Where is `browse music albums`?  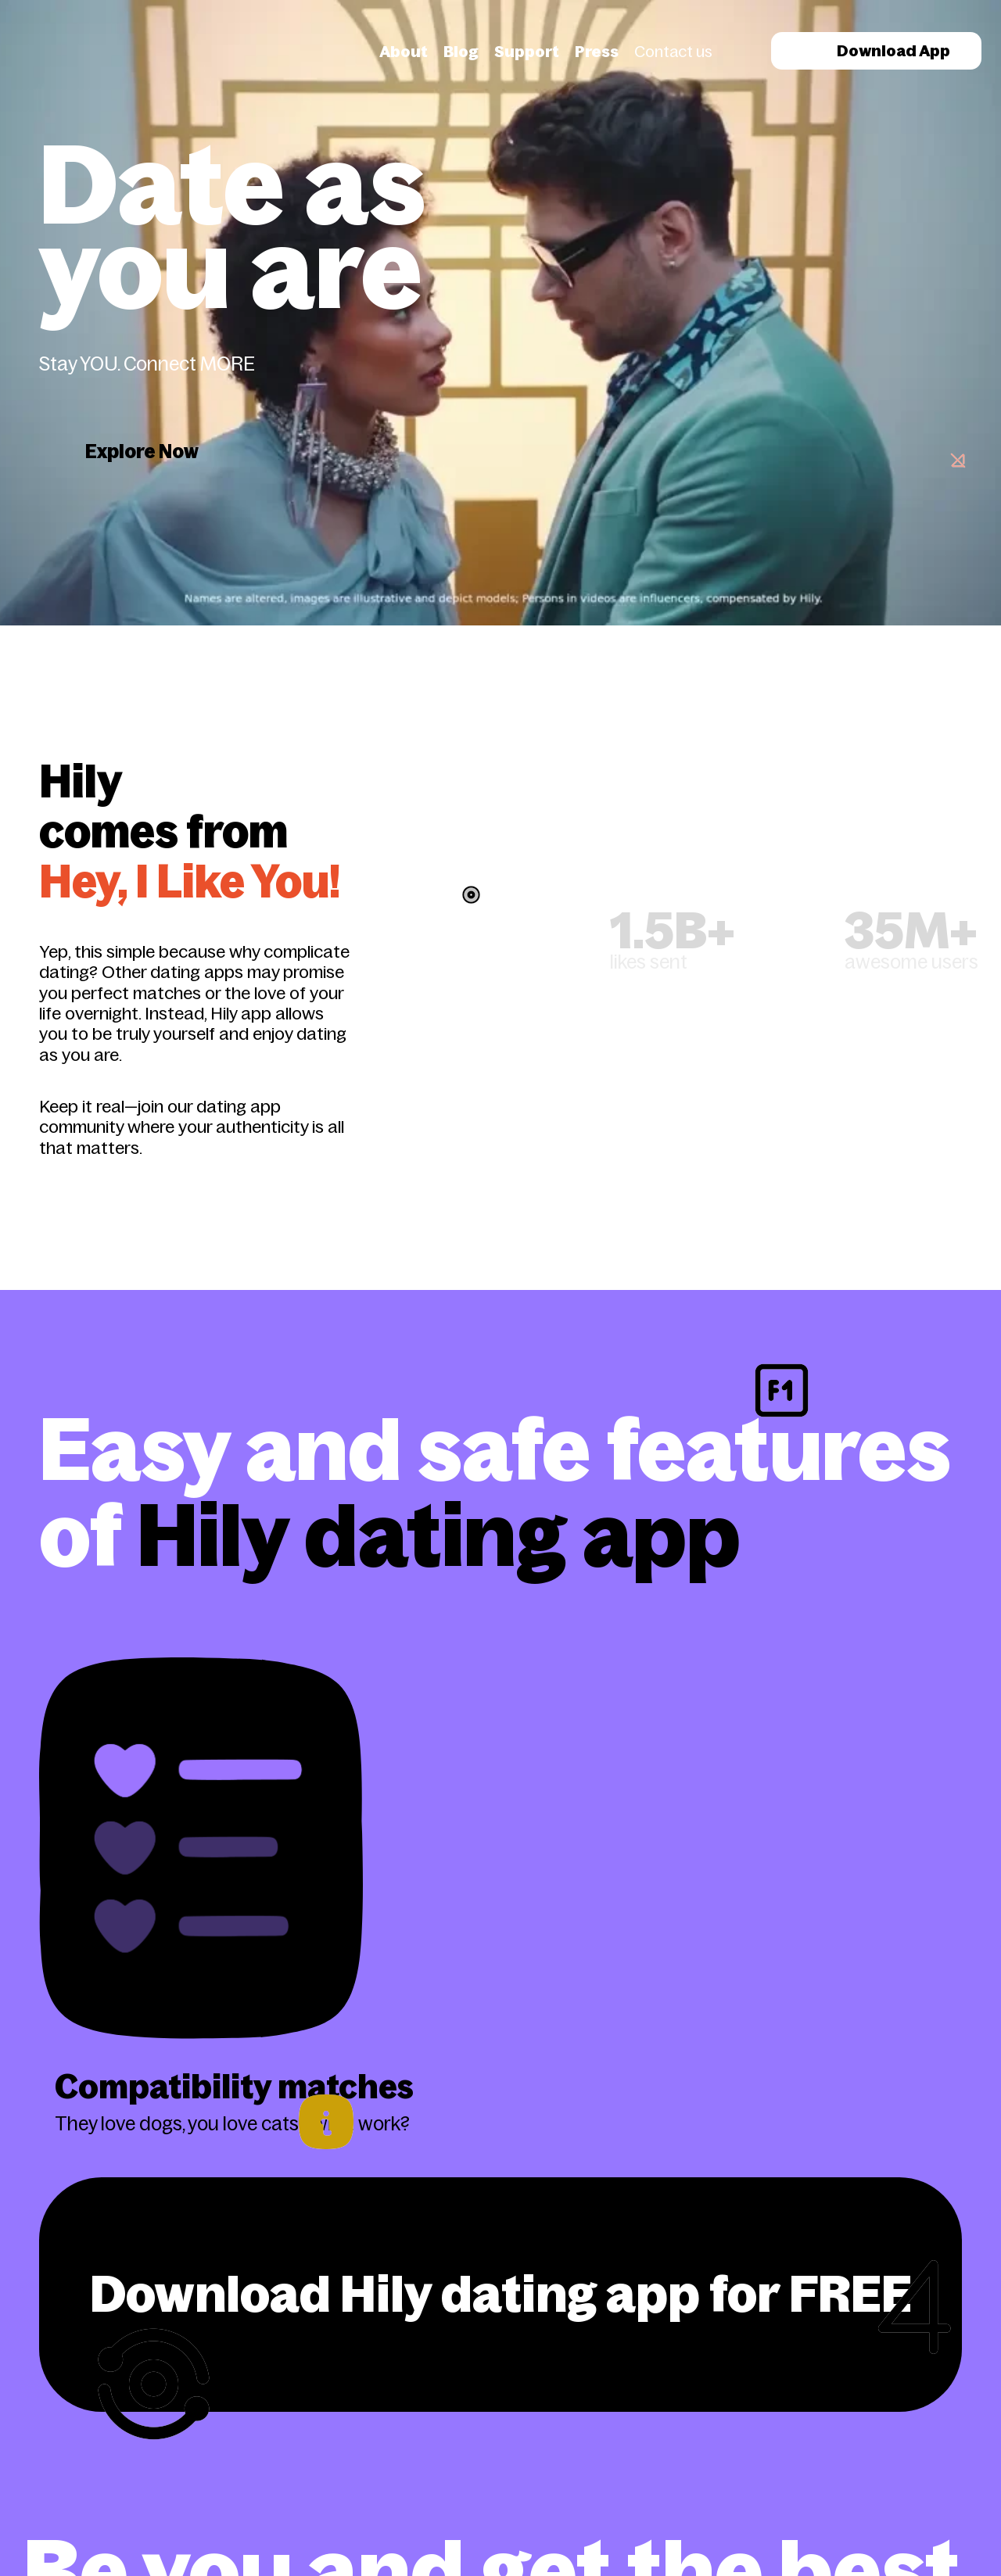
browse music albums is located at coordinates (471, 894).